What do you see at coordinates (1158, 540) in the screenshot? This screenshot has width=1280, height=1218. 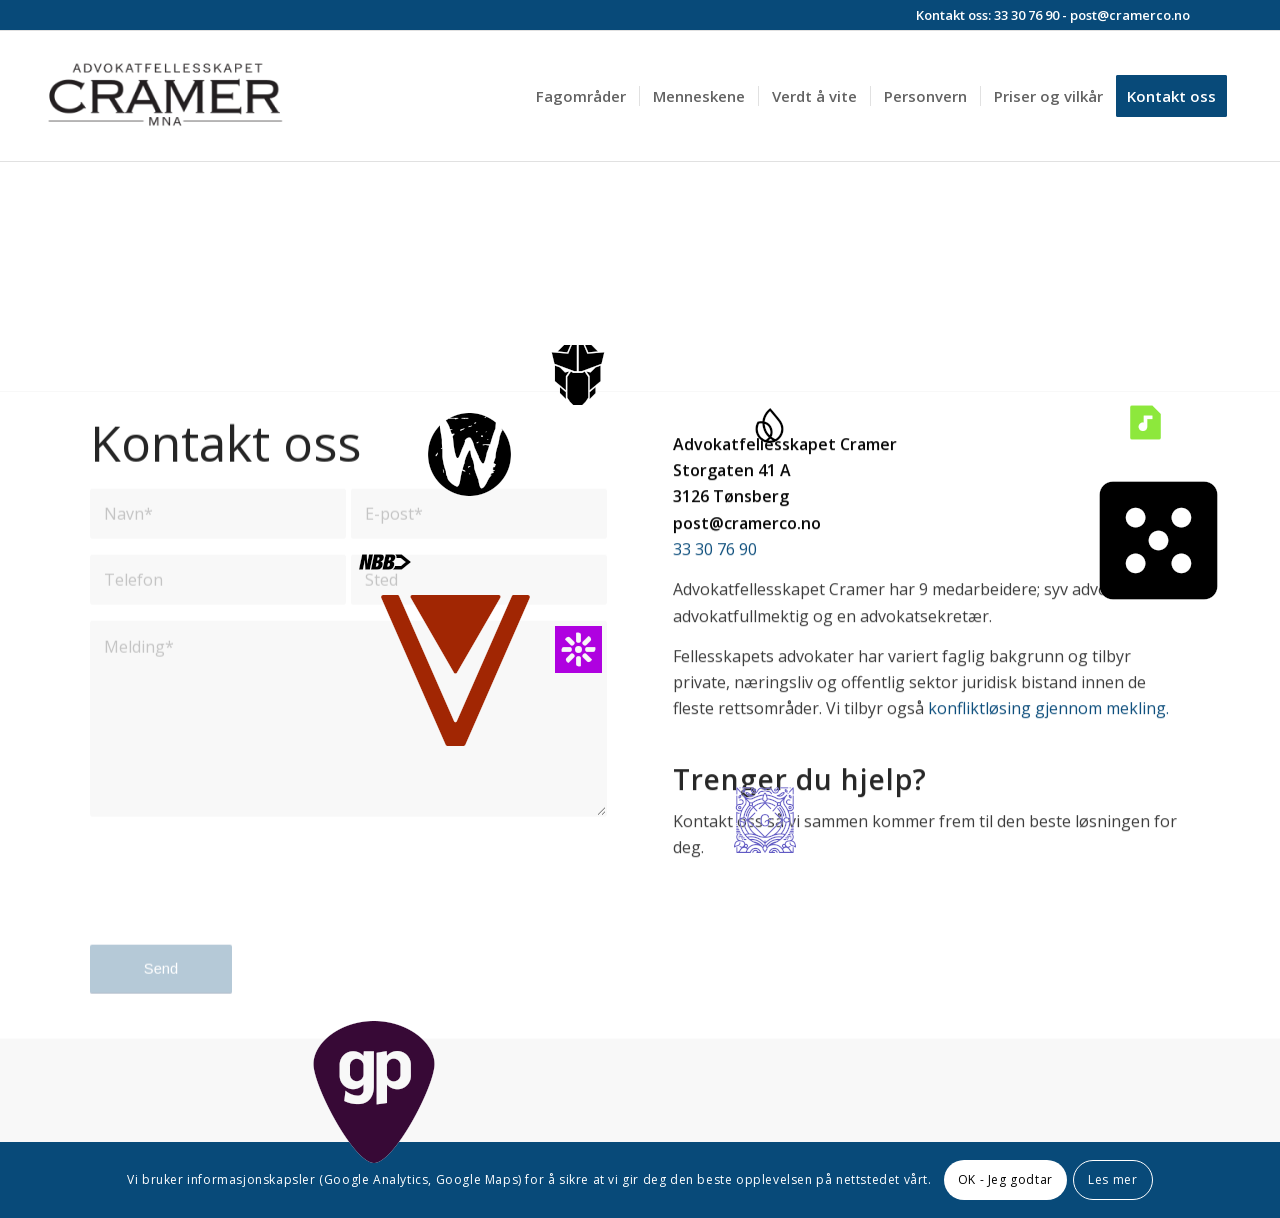 I see `randomize or shuffle content` at bounding box center [1158, 540].